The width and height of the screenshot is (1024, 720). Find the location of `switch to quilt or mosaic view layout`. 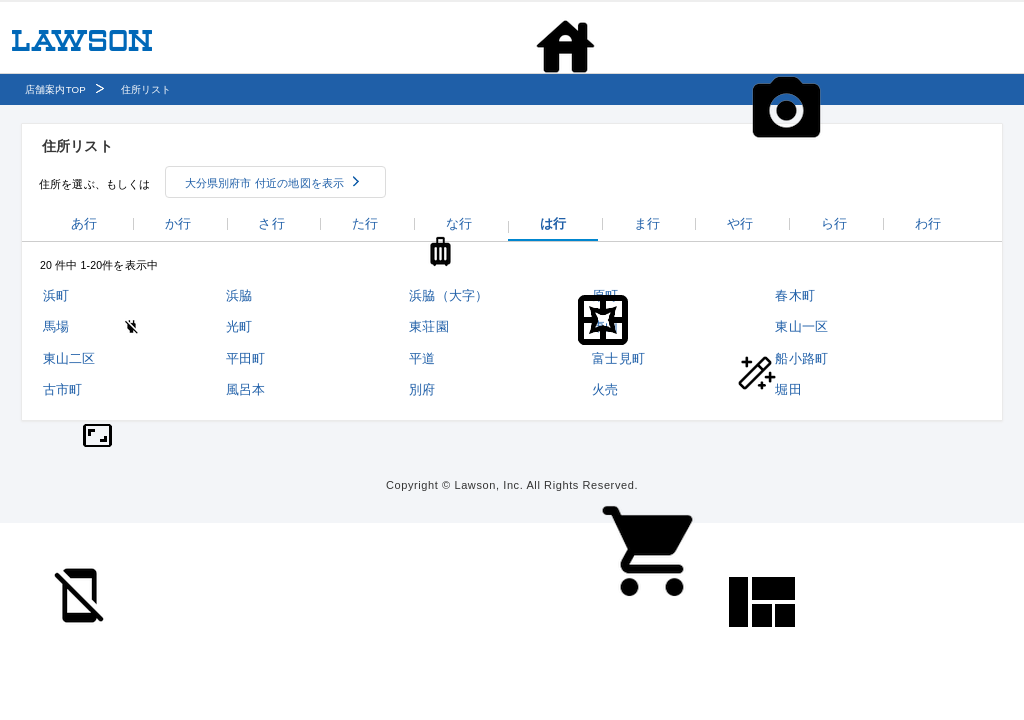

switch to quilt or mosaic view layout is located at coordinates (760, 604).